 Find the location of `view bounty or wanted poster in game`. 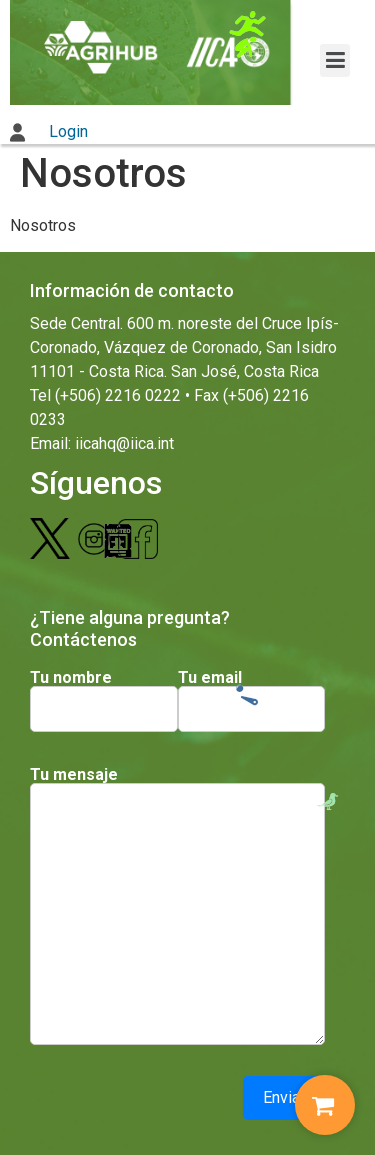

view bounty or wanted poster in game is located at coordinates (118, 541).